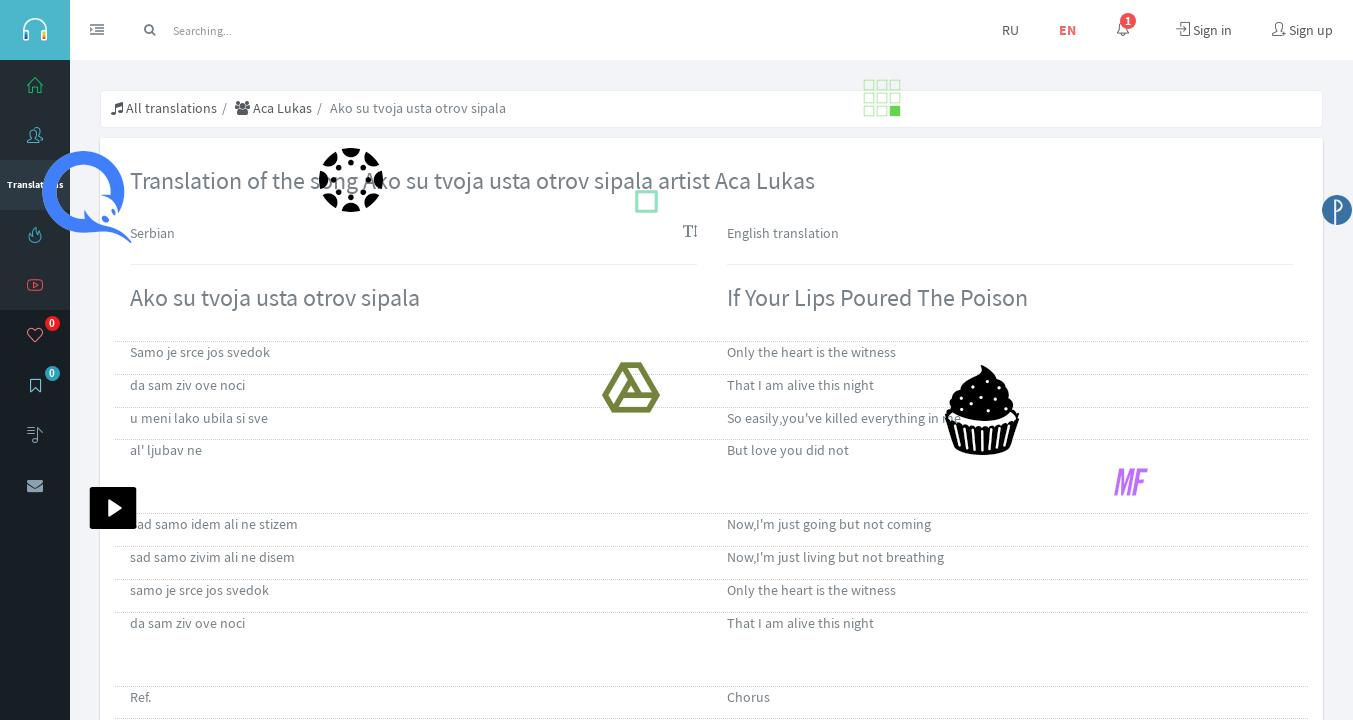 This screenshot has width=1353, height=720. I want to click on PurgeCSS logo - a CSS optimization tool, so click(1337, 210).